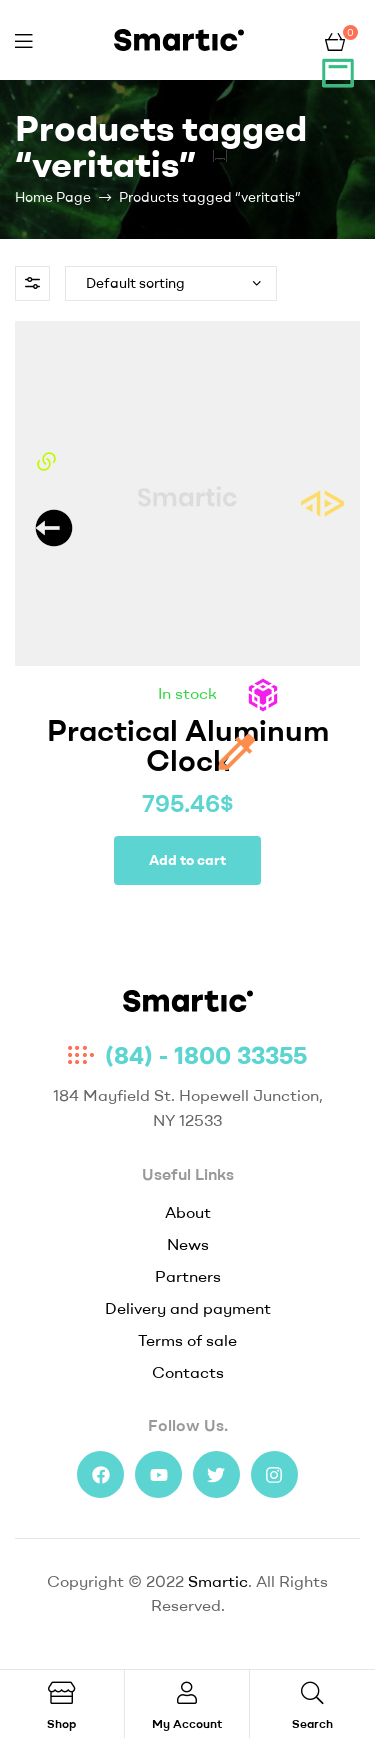  What do you see at coordinates (46, 461) in the screenshot?
I see `view linked accounts or connections` at bounding box center [46, 461].